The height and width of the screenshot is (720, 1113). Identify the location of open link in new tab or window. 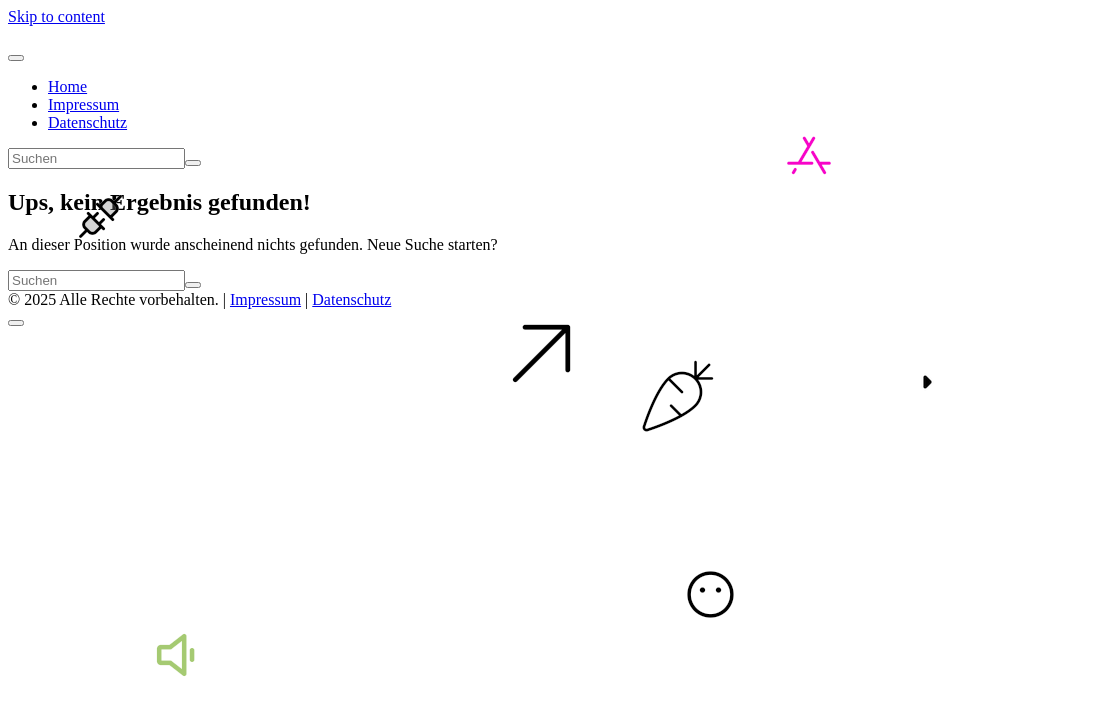
(541, 353).